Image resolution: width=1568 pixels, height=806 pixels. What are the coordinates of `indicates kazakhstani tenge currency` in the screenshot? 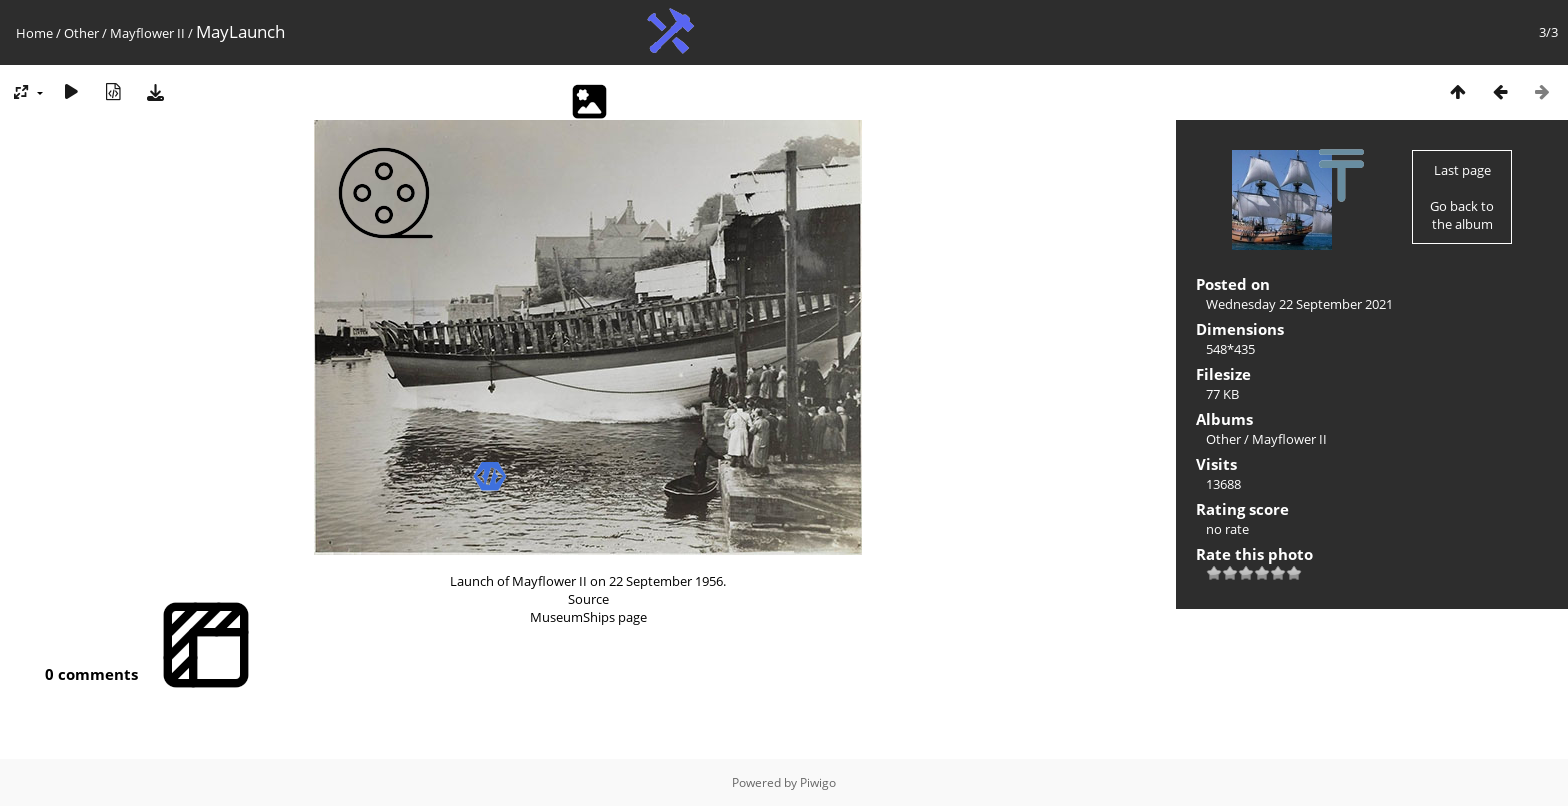 It's located at (1341, 175).